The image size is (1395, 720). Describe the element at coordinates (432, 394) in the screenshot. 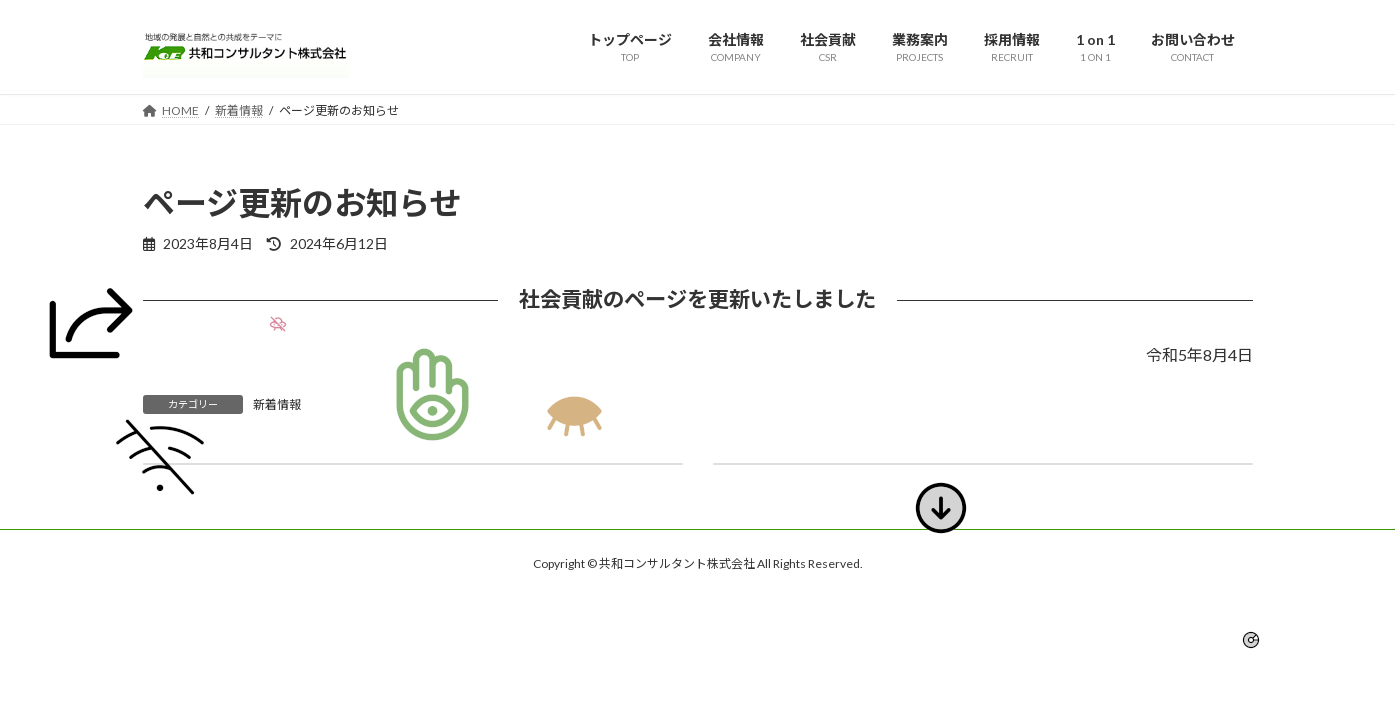

I see `access hand tracking or gesture recognition settings` at that location.